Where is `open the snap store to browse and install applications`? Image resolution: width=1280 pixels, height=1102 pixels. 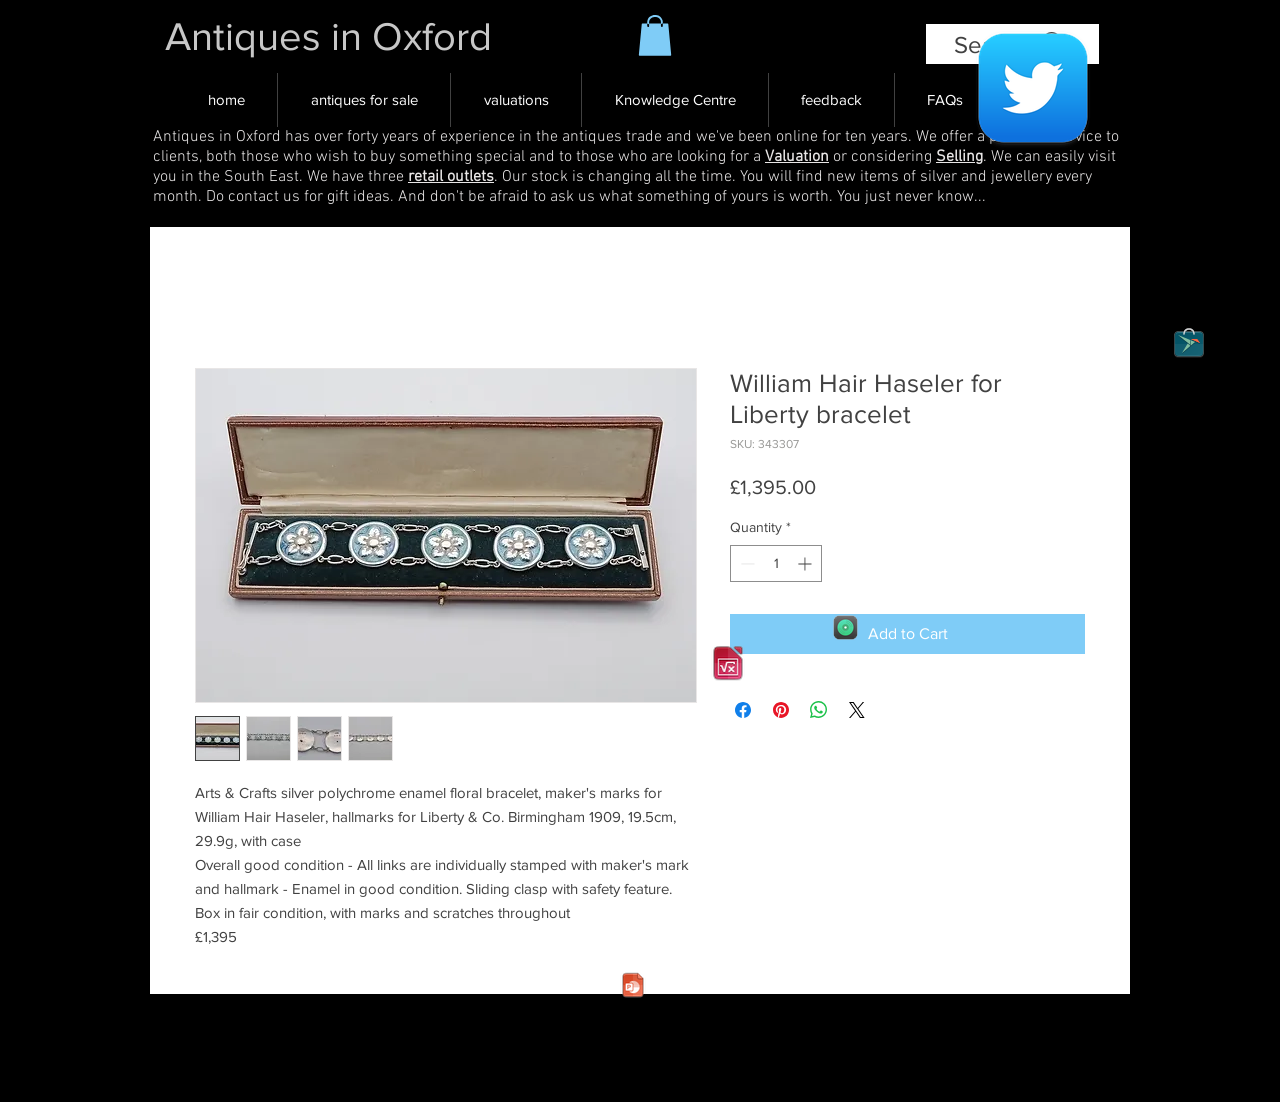 open the snap store to browse and install applications is located at coordinates (1189, 344).